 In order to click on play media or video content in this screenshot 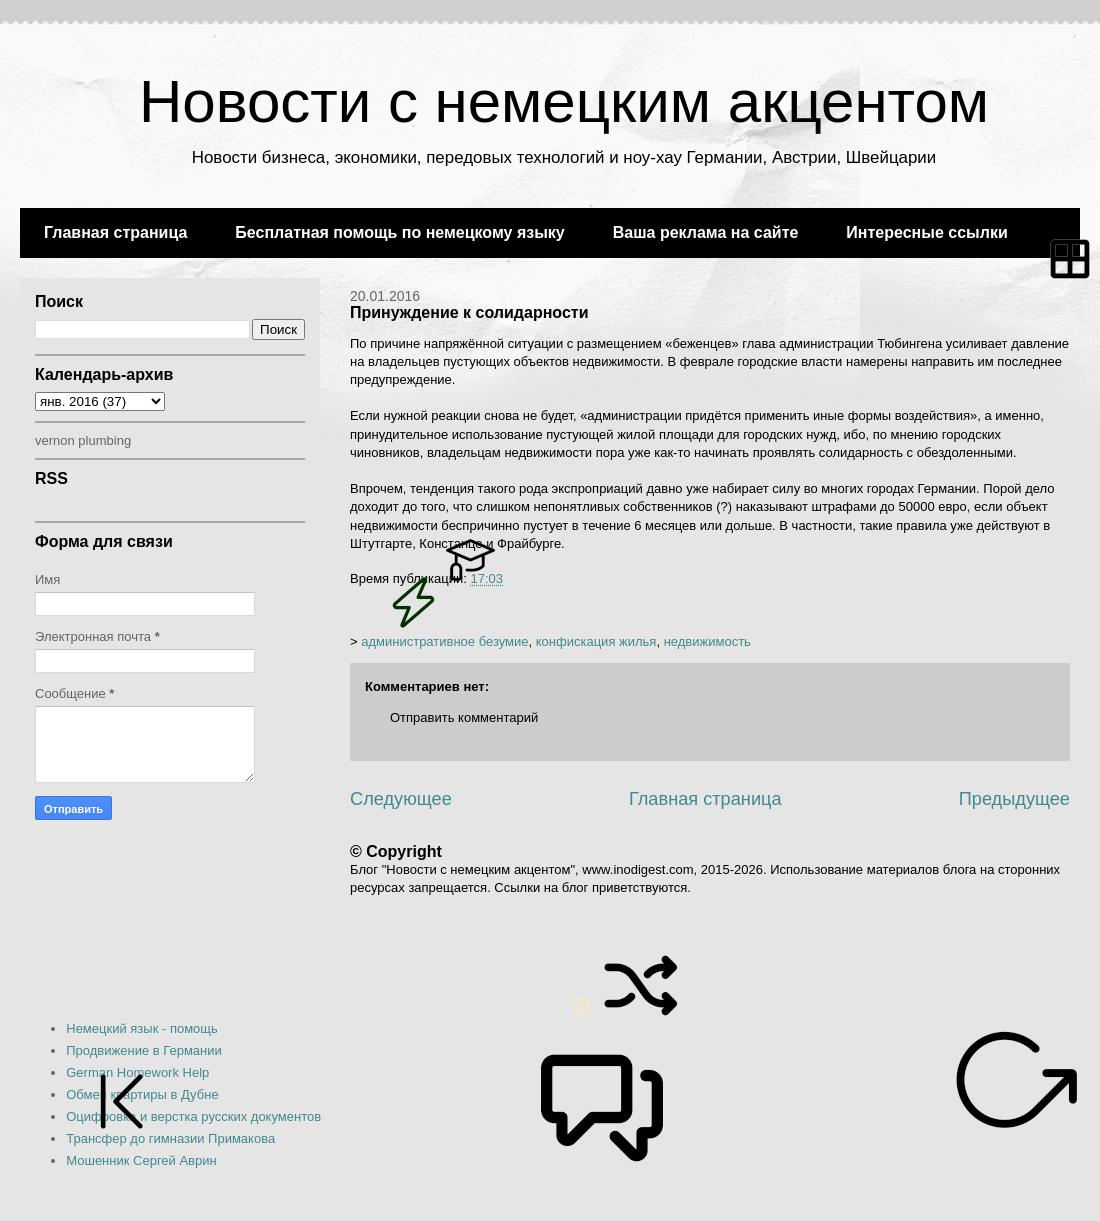, I will do `click(581, 1007)`.